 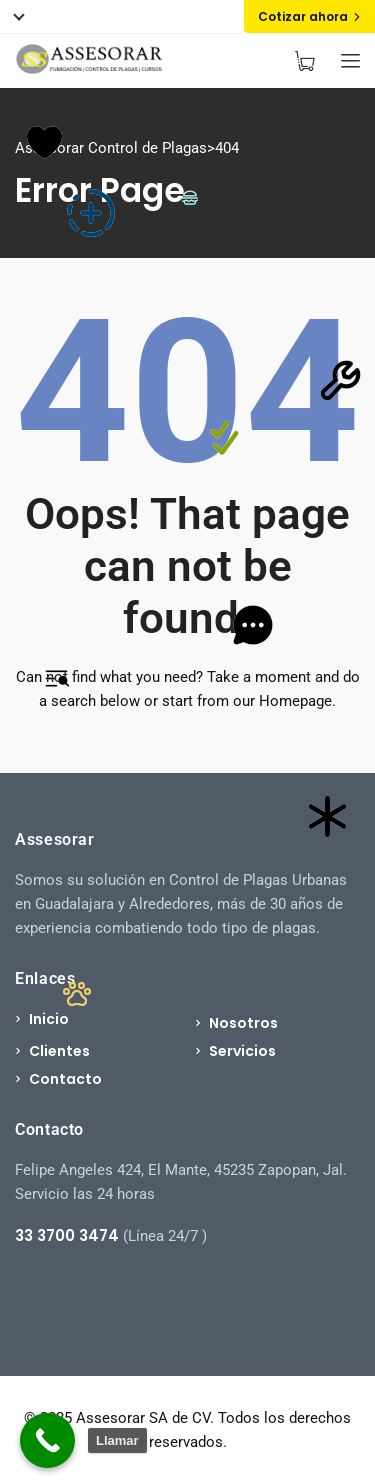 I want to click on search within a list or document, so click(x=56, y=678).